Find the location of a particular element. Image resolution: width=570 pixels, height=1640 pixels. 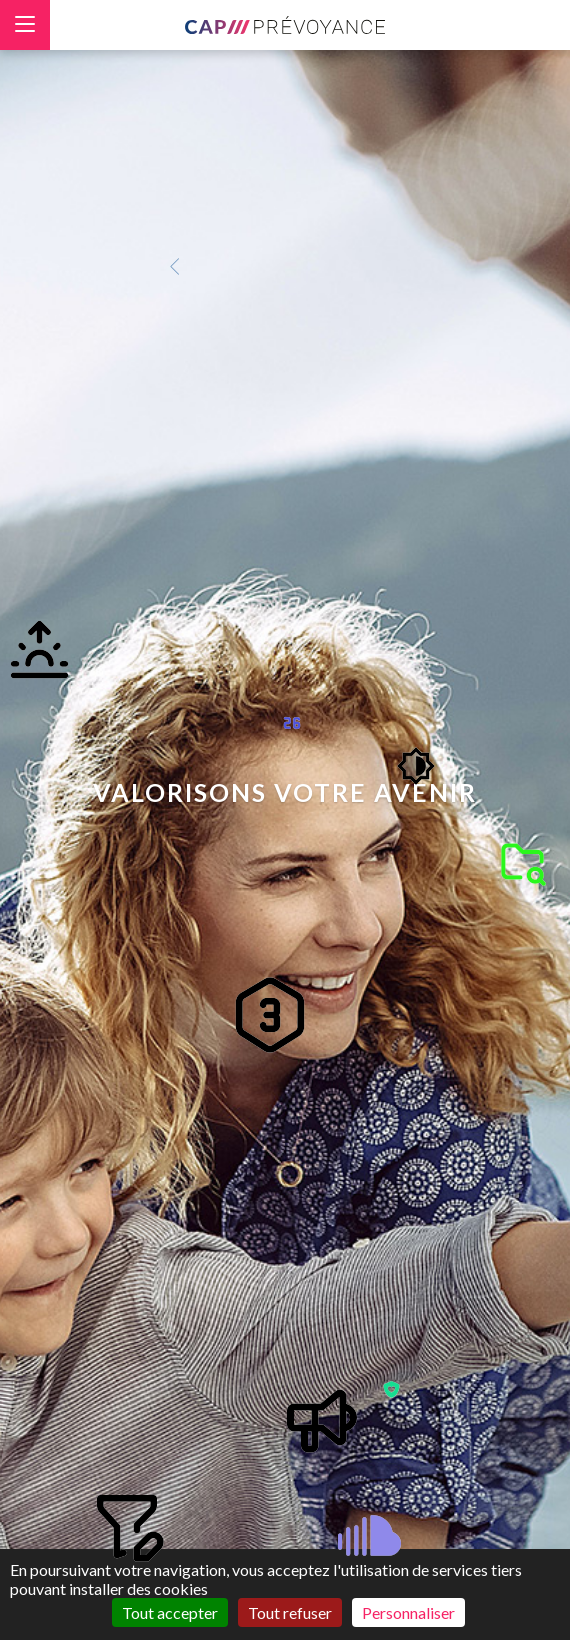

edit filter settings is located at coordinates (127, 1525).